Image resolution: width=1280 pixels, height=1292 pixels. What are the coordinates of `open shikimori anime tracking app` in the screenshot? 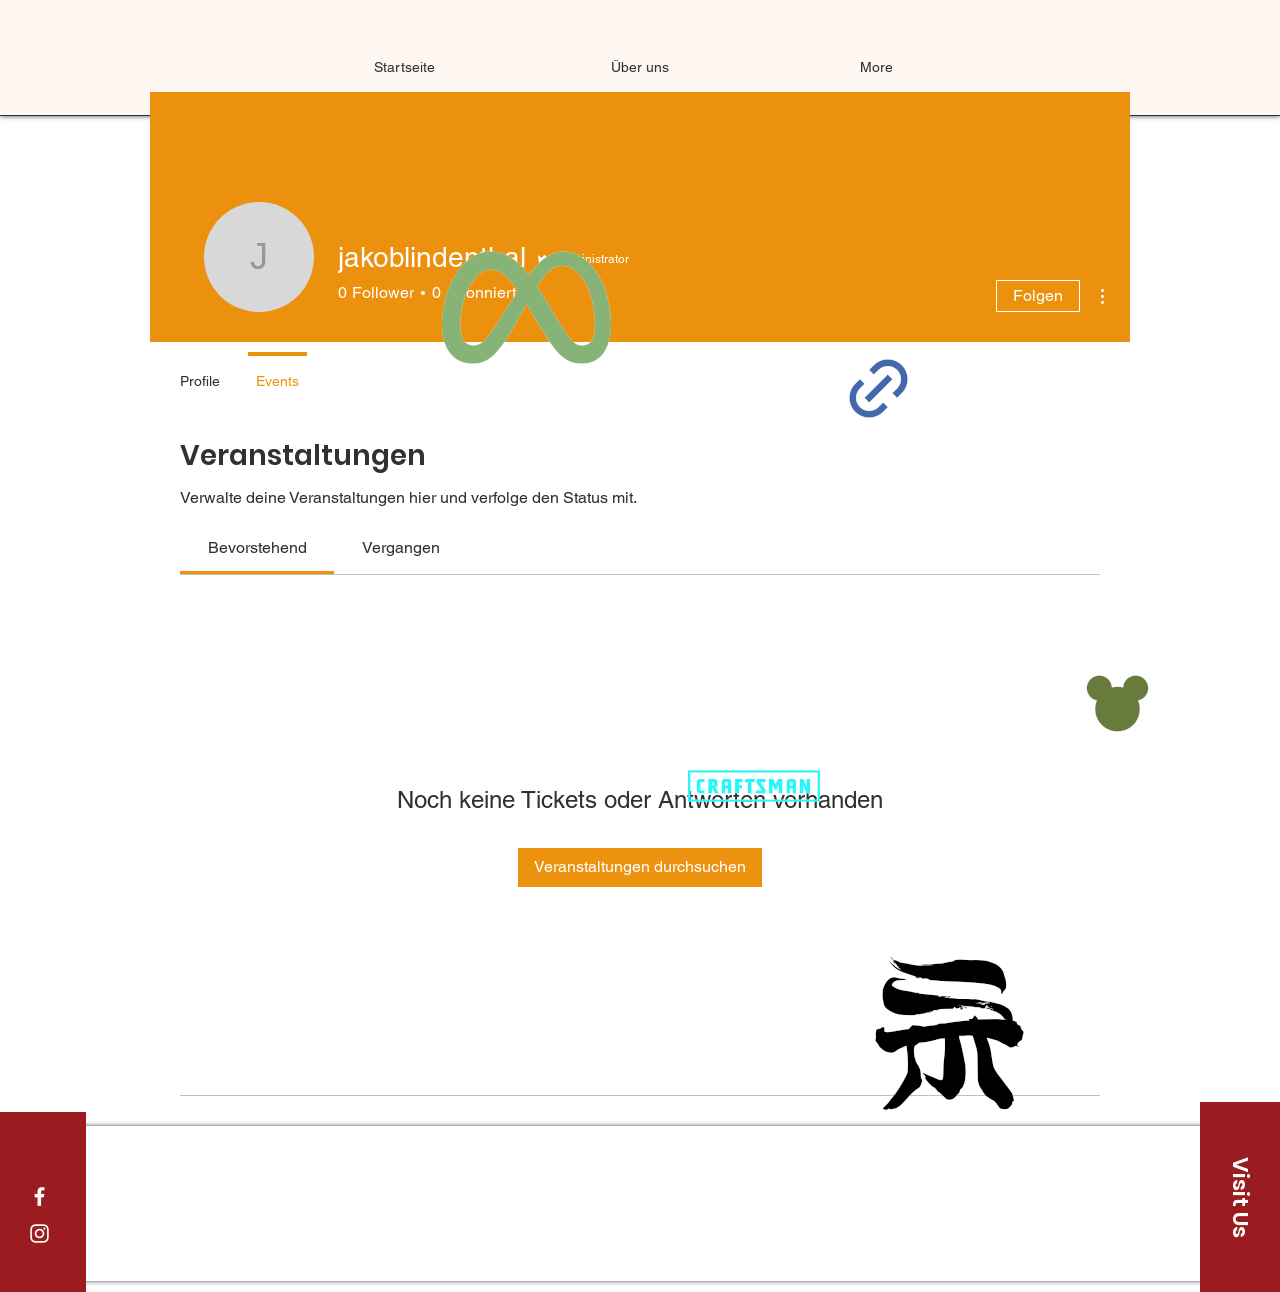 It's located at (949, 1033).